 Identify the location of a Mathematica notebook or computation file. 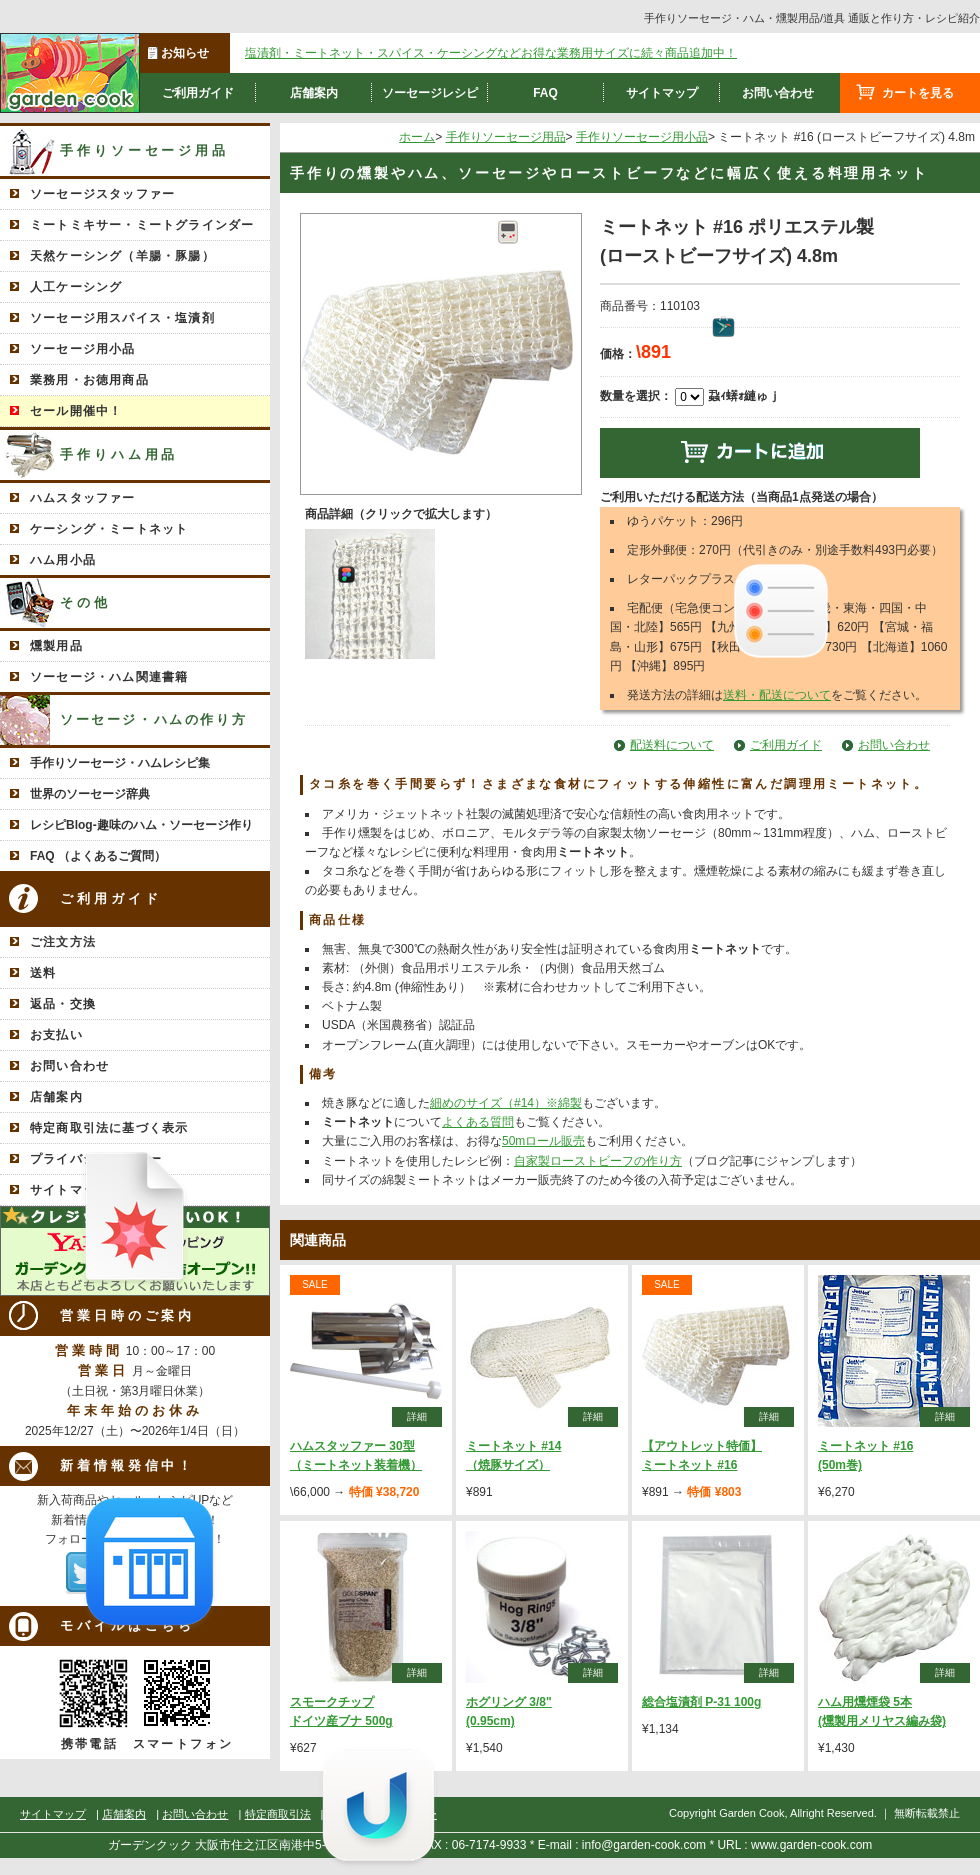
(134, 1218).